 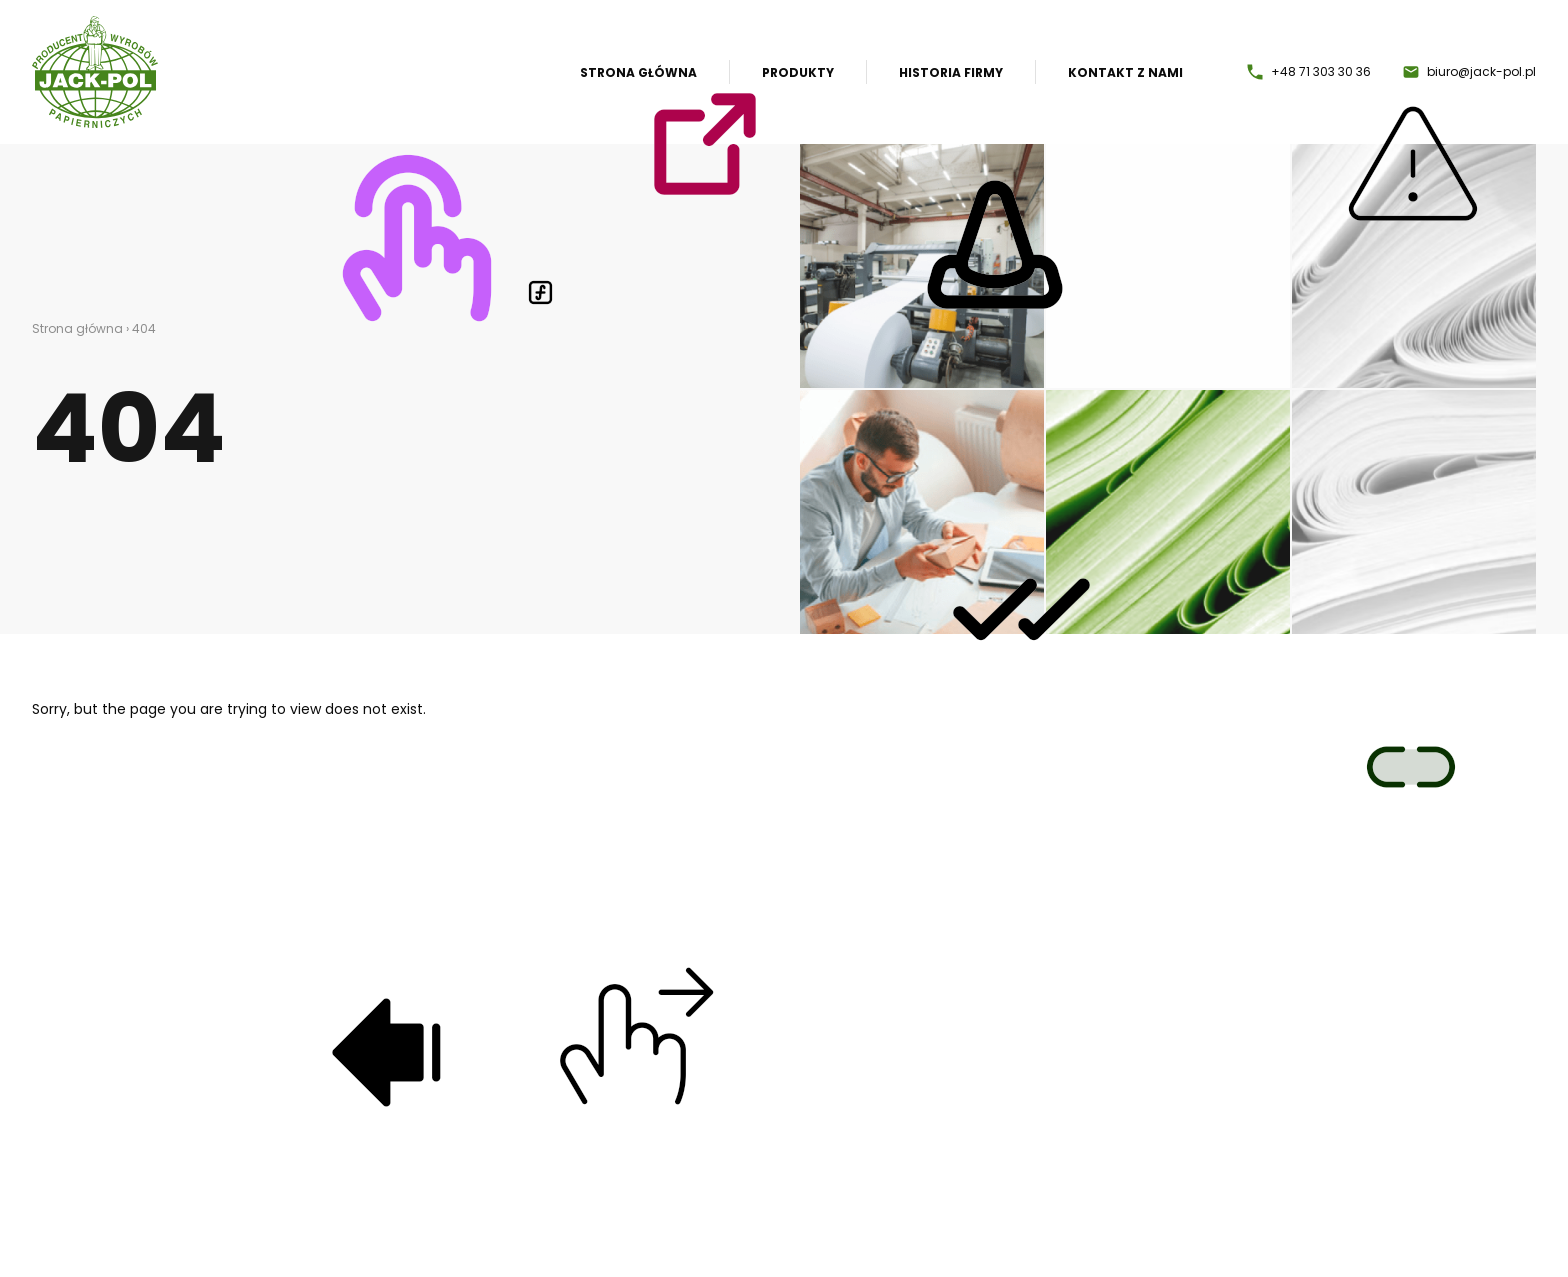 What do you see at coordinates (1021, 611) in the screenshot?
I see `indicates multiple items selected or completed` at bounding box center [1021, 611].